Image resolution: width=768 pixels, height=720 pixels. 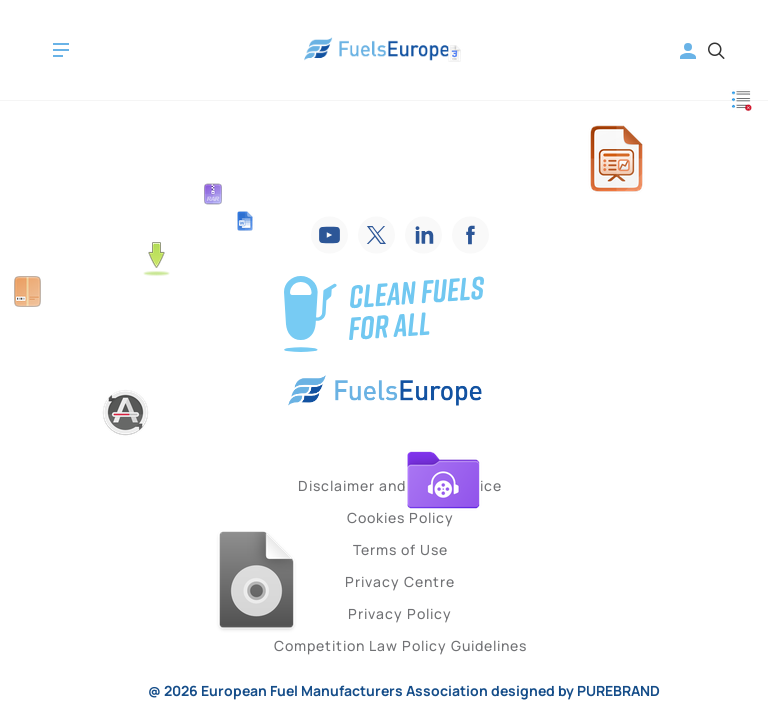 What do you see at coordinates (454, 53) in the screenshot?
I see `a CSS stylesheet file` at bounding box center [454, 53].